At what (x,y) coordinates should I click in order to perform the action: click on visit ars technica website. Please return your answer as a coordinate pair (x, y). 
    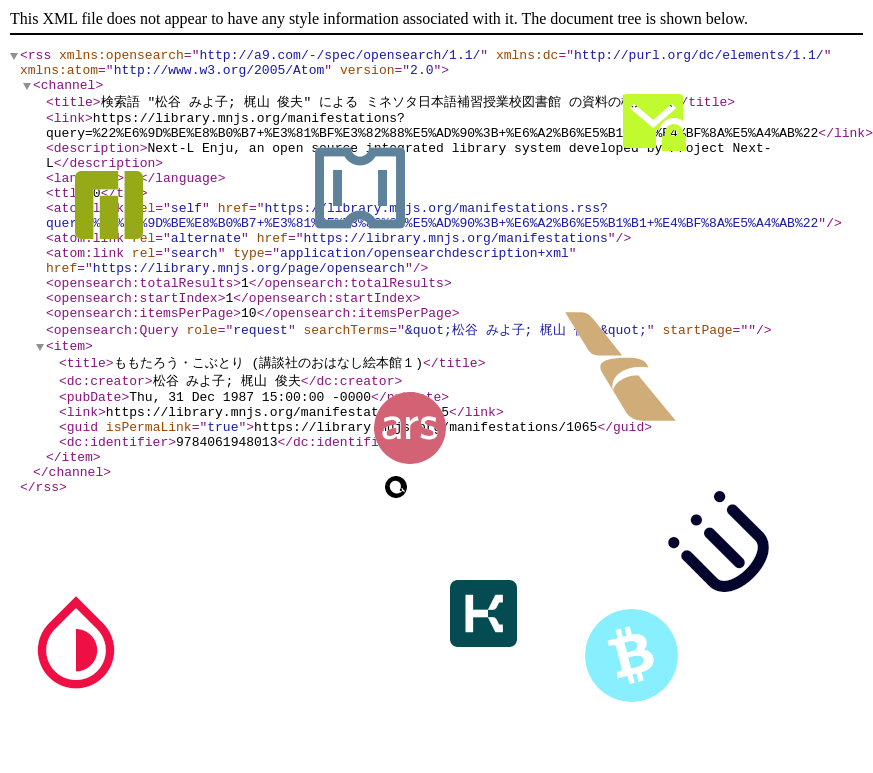
    Looking at the image, I should click on (410, 428).